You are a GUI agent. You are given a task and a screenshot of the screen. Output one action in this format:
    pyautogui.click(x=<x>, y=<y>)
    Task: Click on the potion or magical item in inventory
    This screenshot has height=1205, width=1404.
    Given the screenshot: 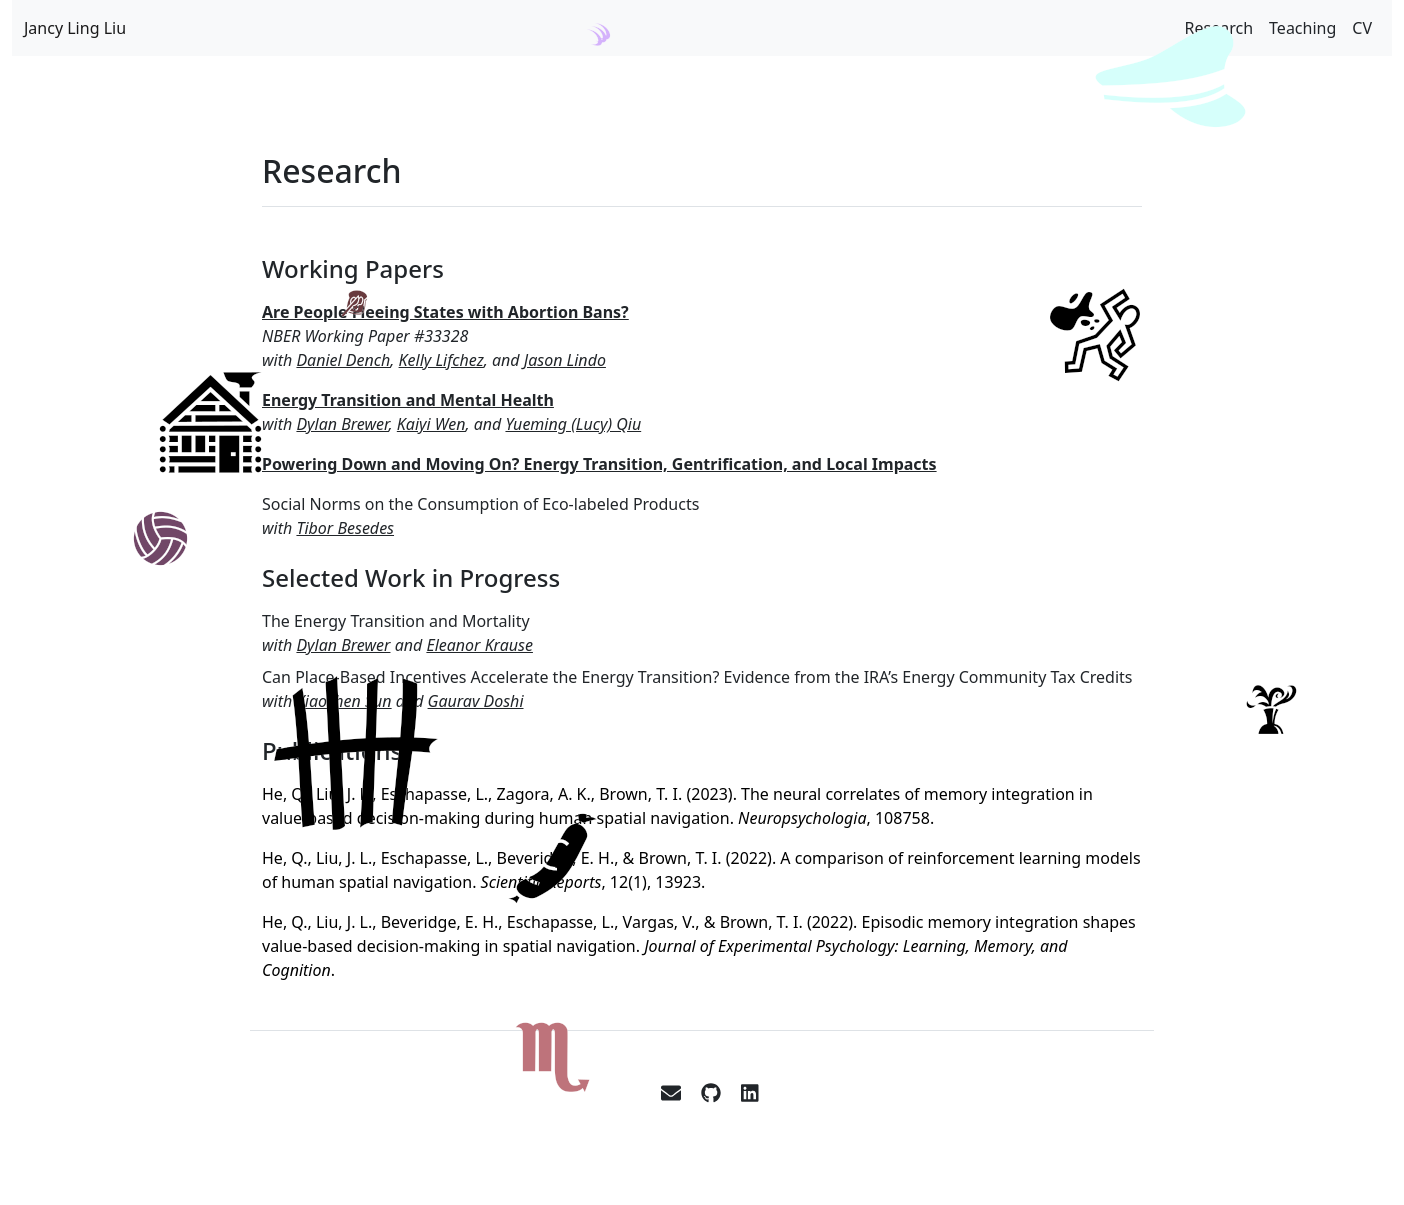 What is the action you would take?
    pyautogui.click(x=1271, y=709)
    